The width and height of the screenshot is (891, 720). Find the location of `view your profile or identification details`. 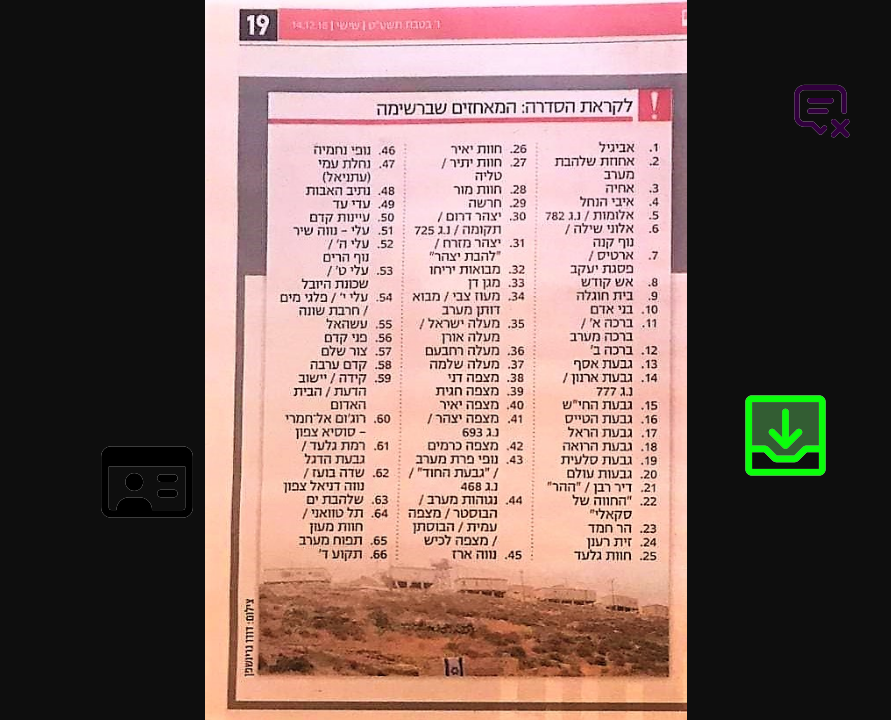

view your profile or identification details is located at coordinates (147, 482).